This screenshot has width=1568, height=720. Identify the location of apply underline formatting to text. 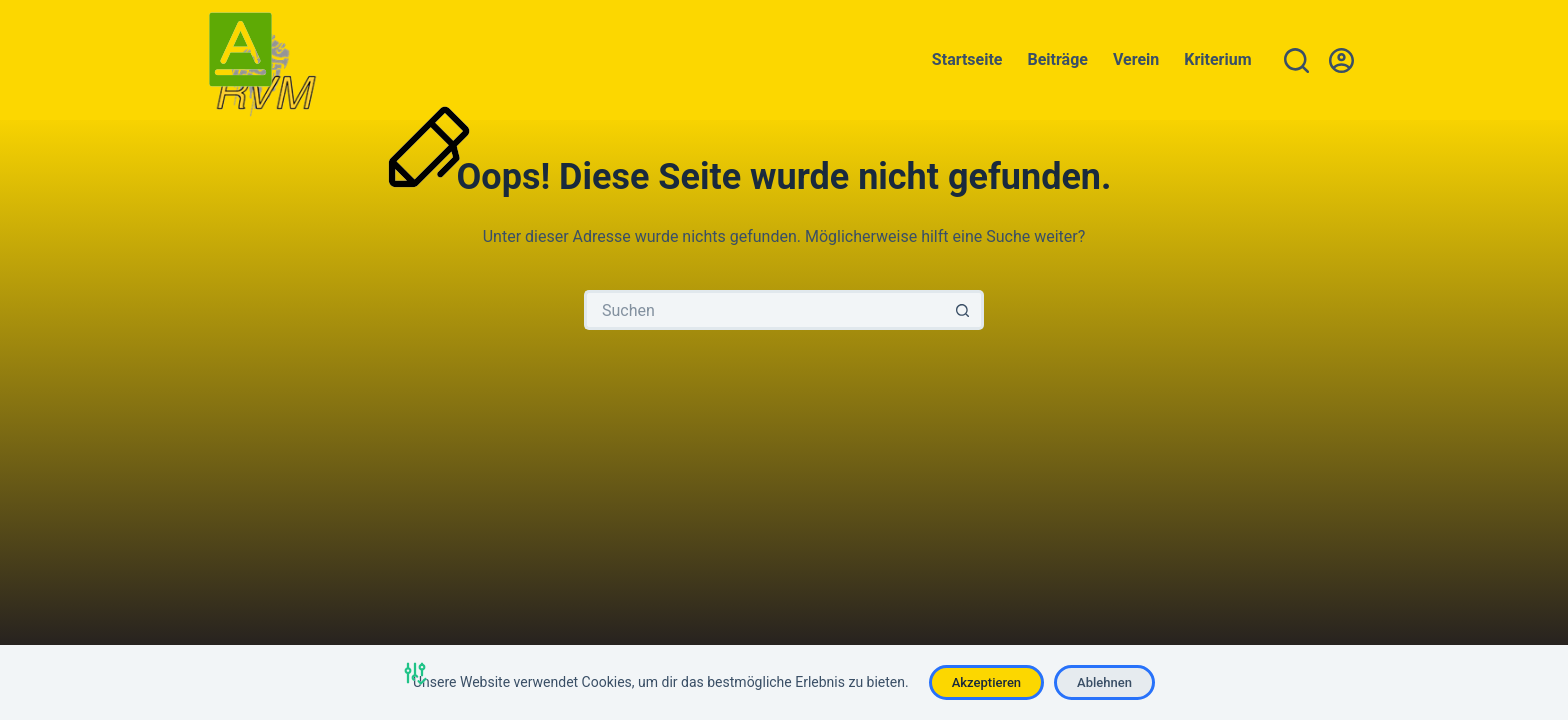
(240, 49).